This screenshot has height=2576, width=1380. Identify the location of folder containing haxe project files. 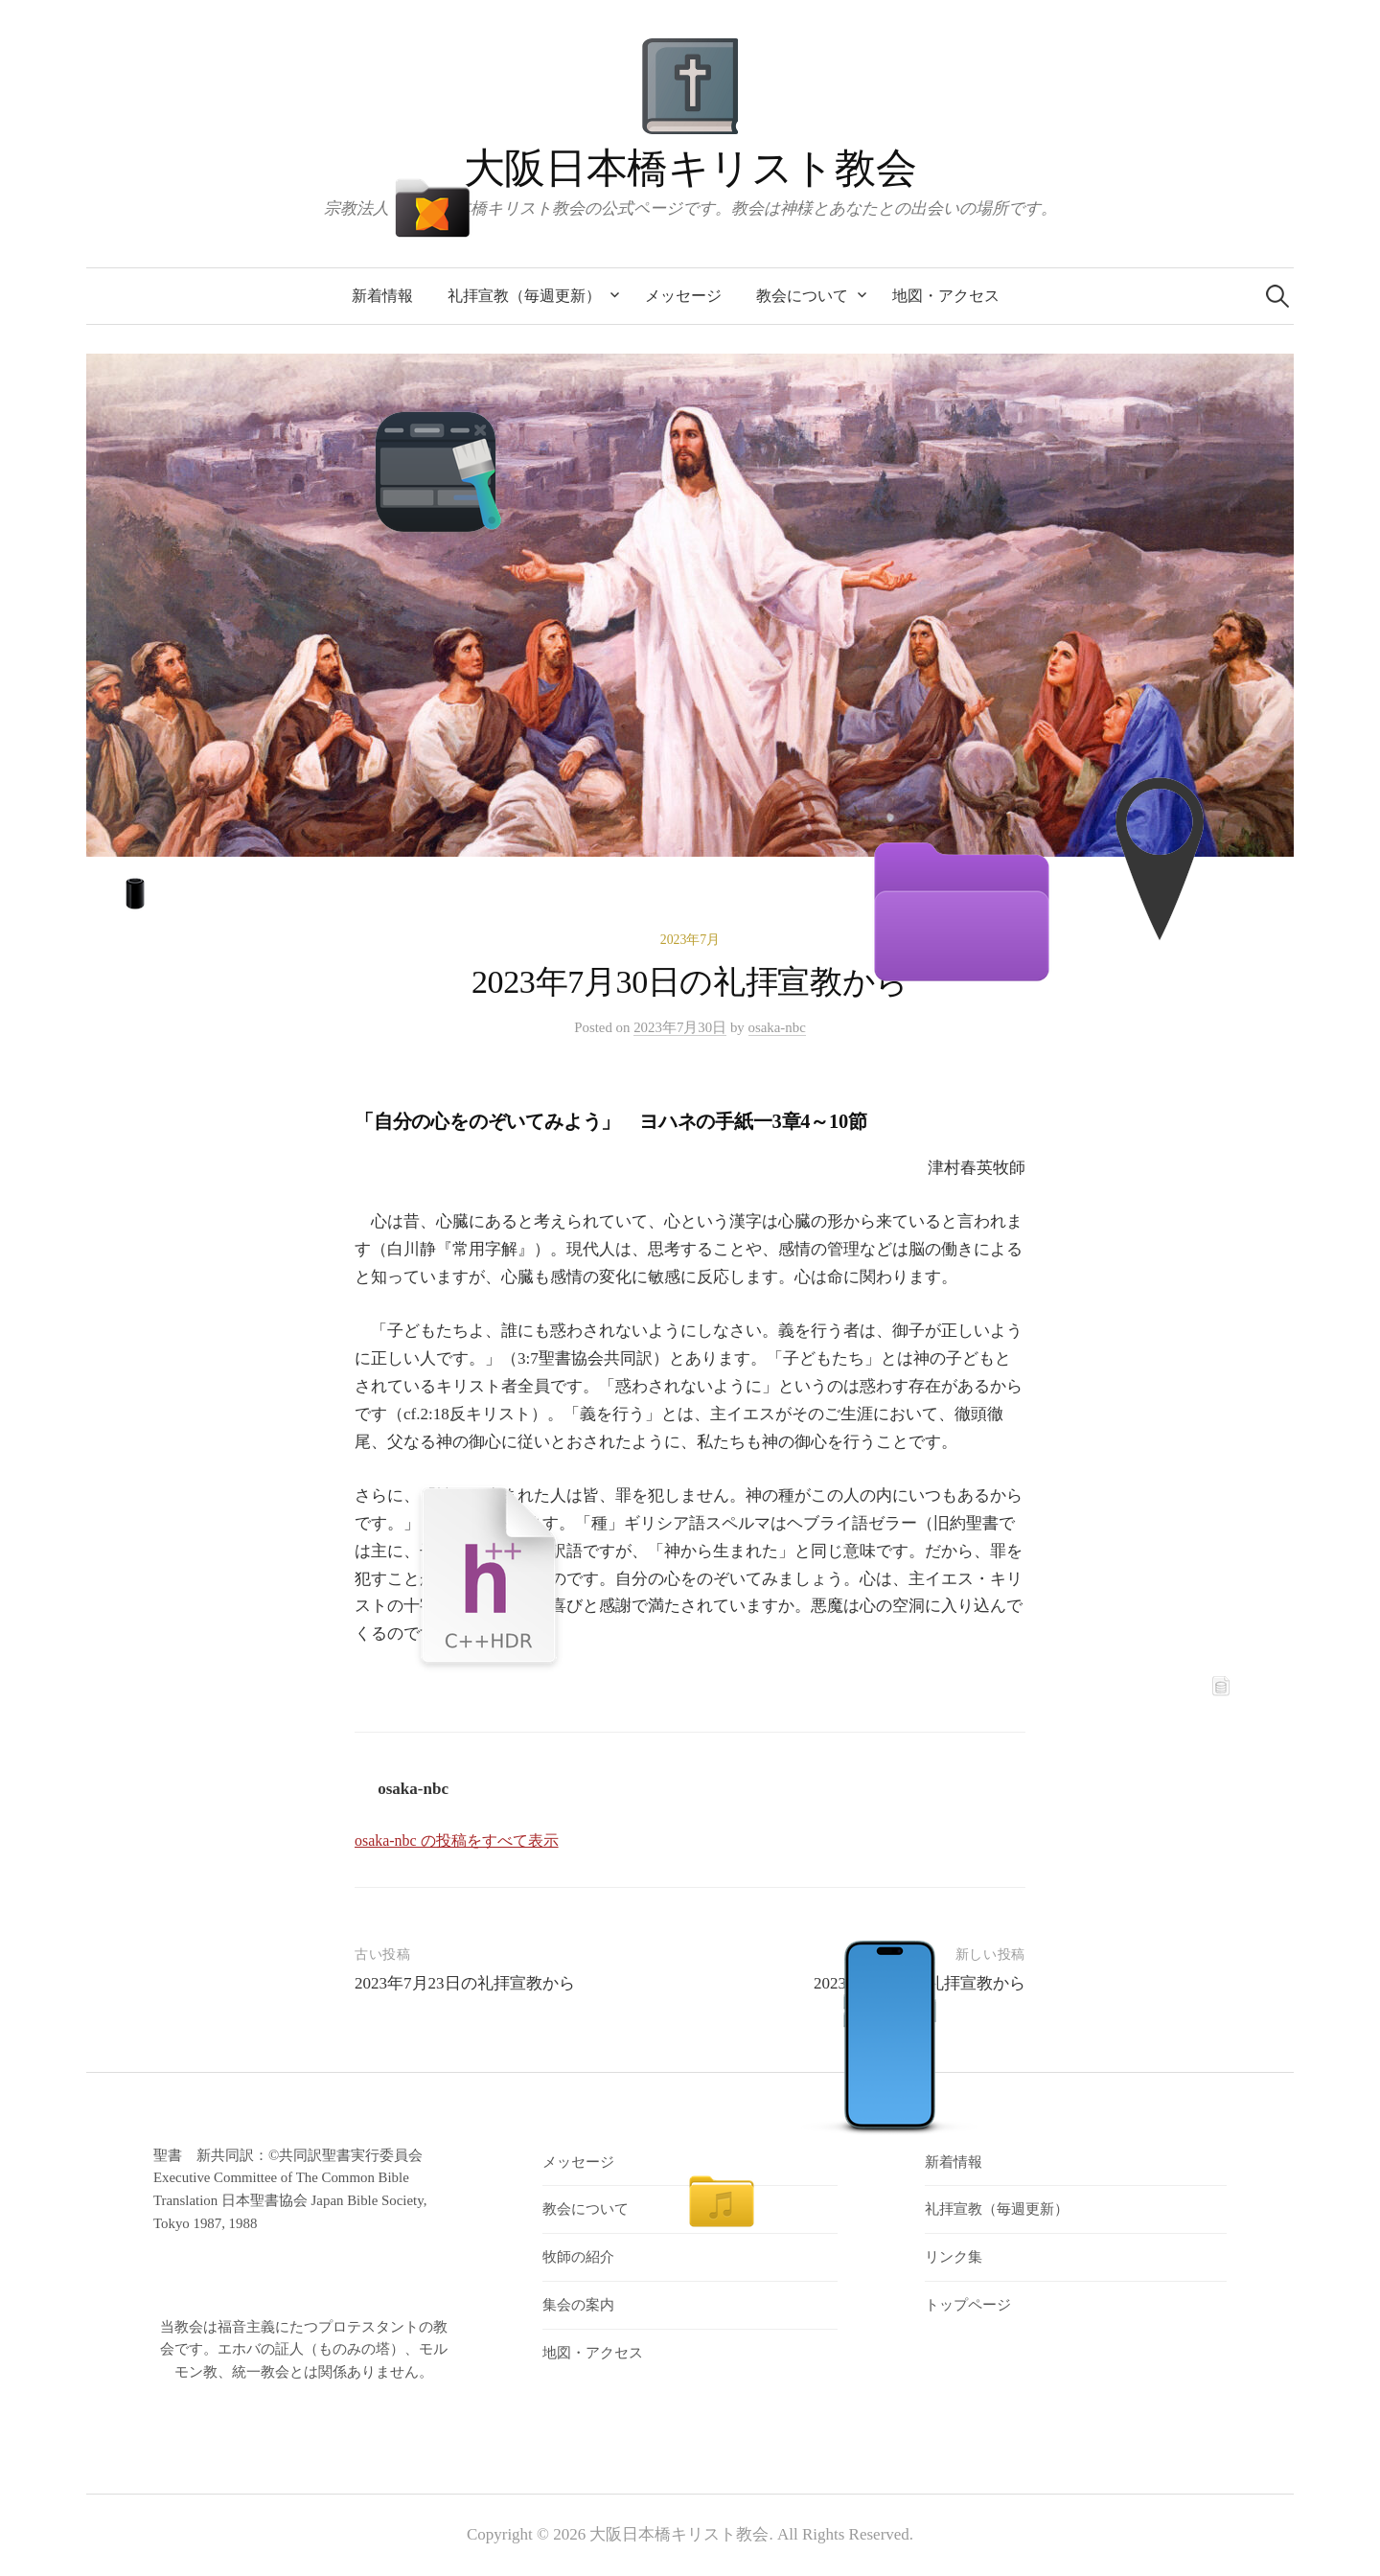
(432, 210).